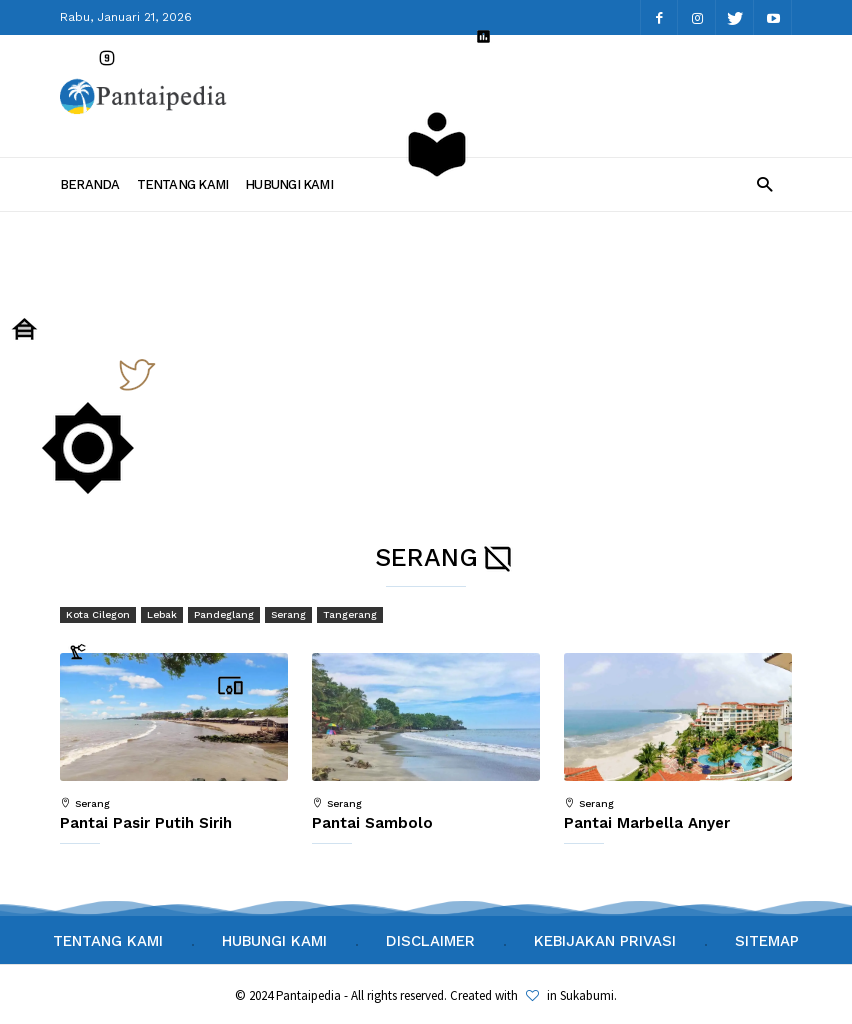 The image size is (852, 1024). I want to click on view other connected devices, so click(230, 685).